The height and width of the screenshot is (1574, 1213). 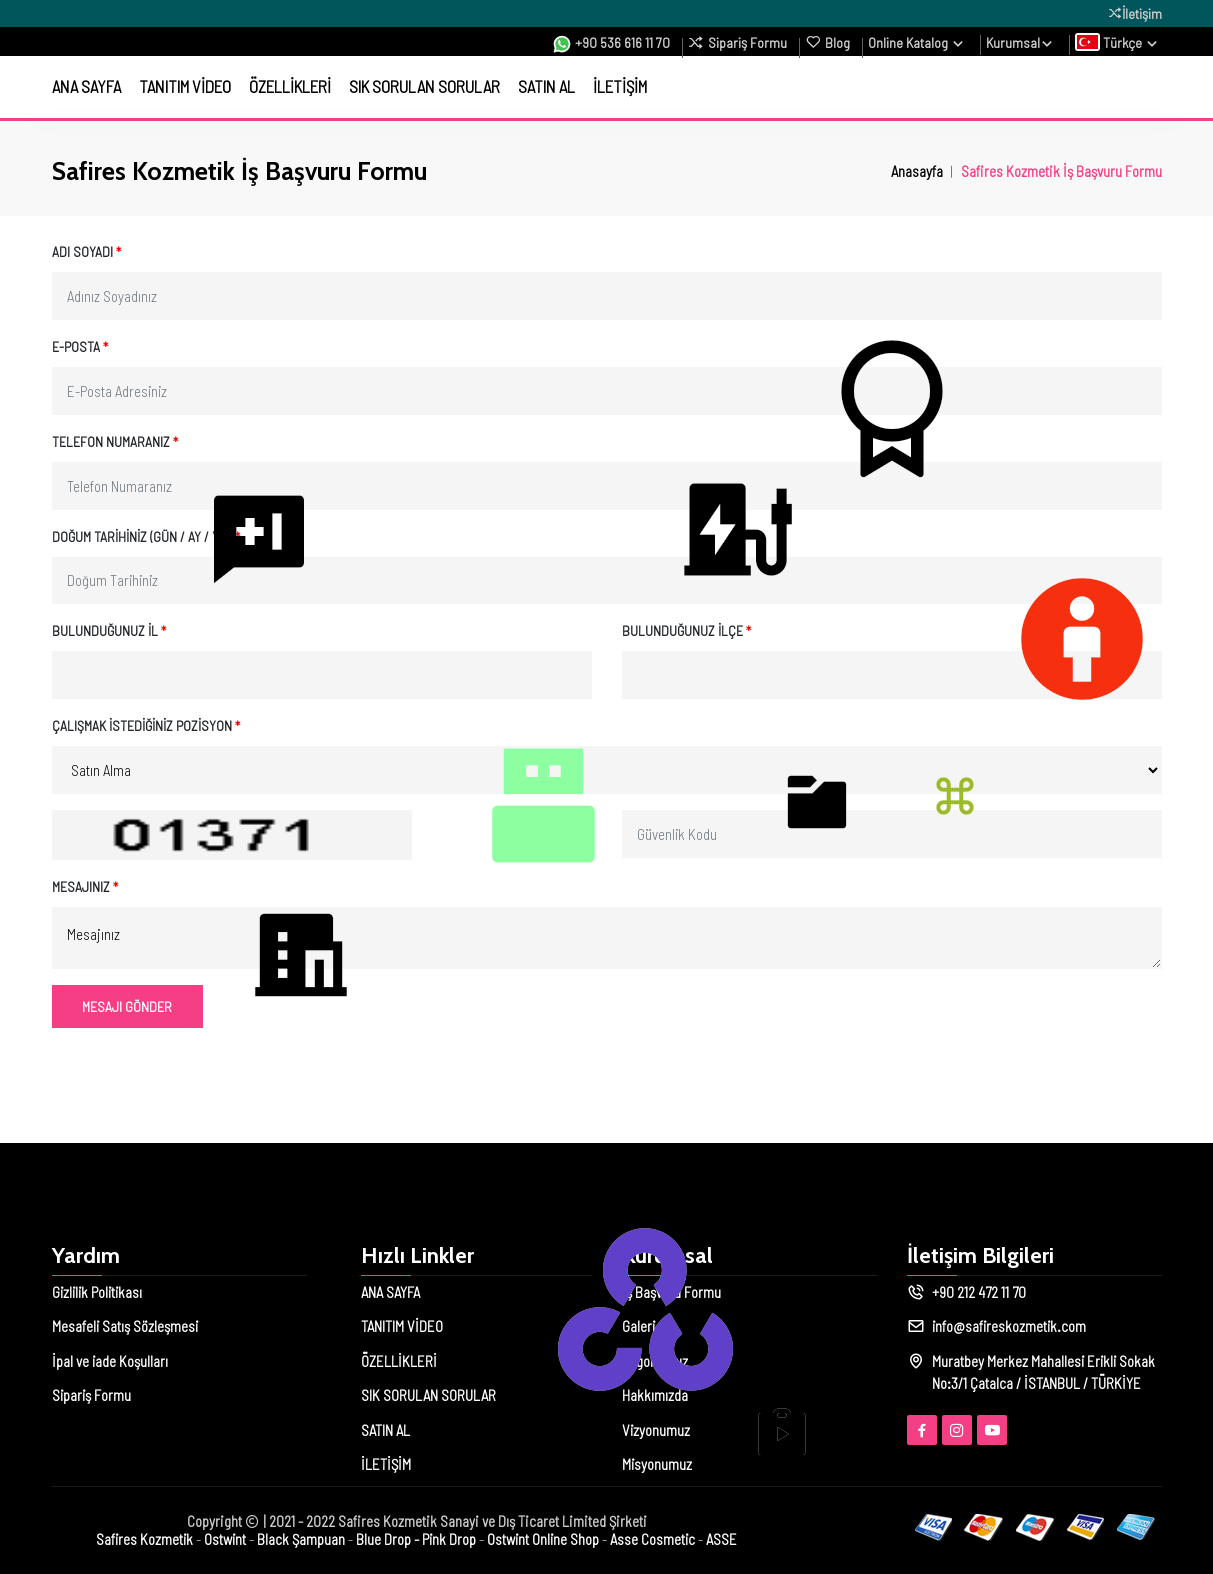 I want to click on find nearby hotels or accommodations, so click(x=301, y=955).